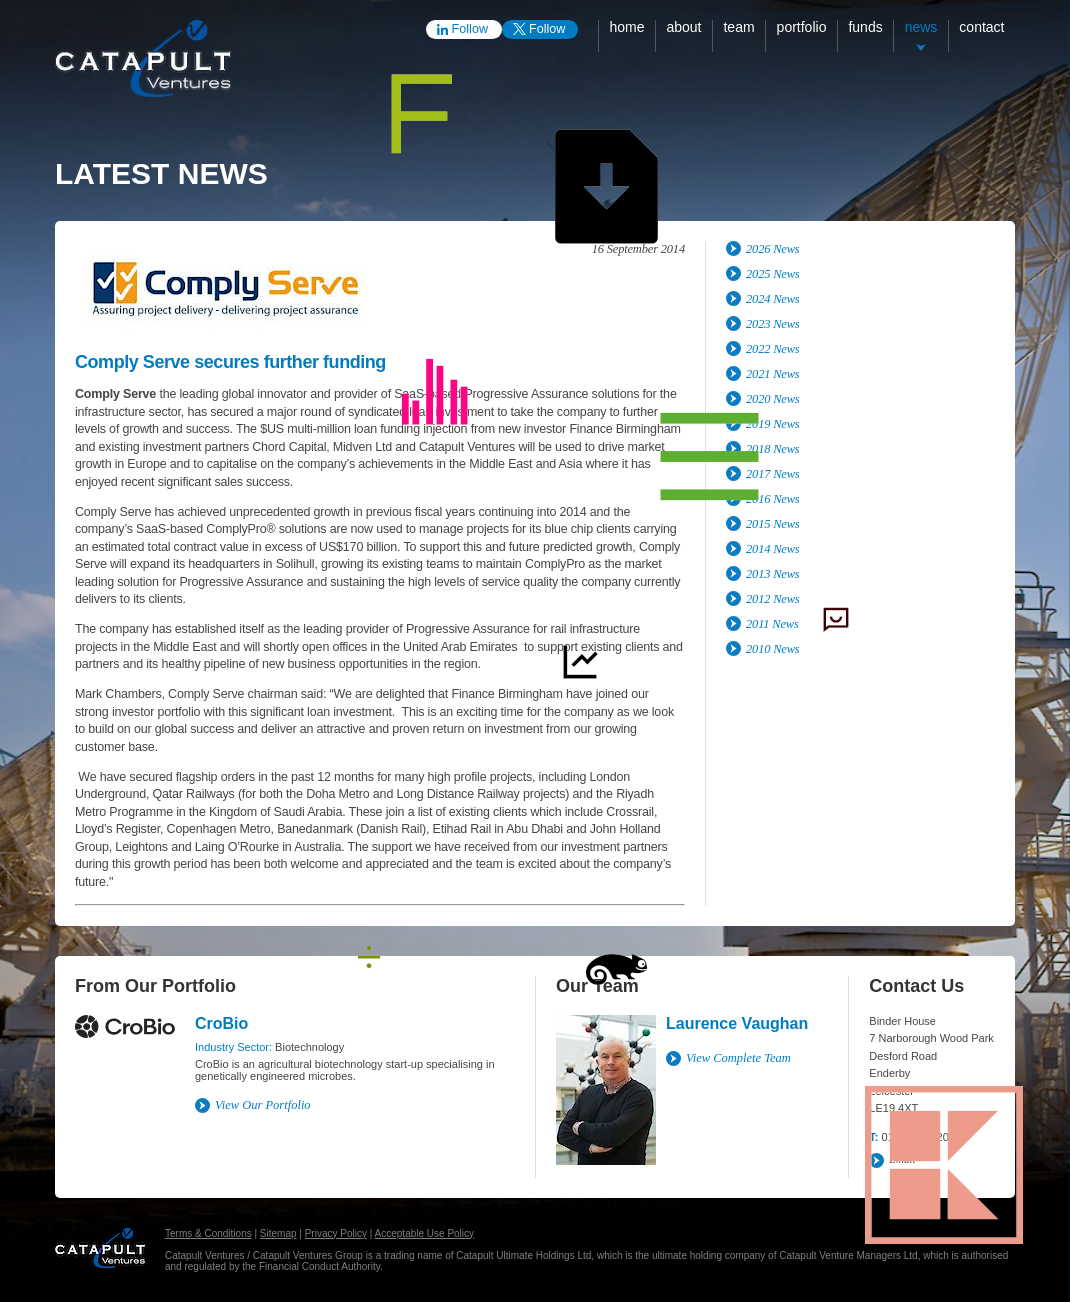  I want to click on start a friendly chat or conversation, so click(836, 619).